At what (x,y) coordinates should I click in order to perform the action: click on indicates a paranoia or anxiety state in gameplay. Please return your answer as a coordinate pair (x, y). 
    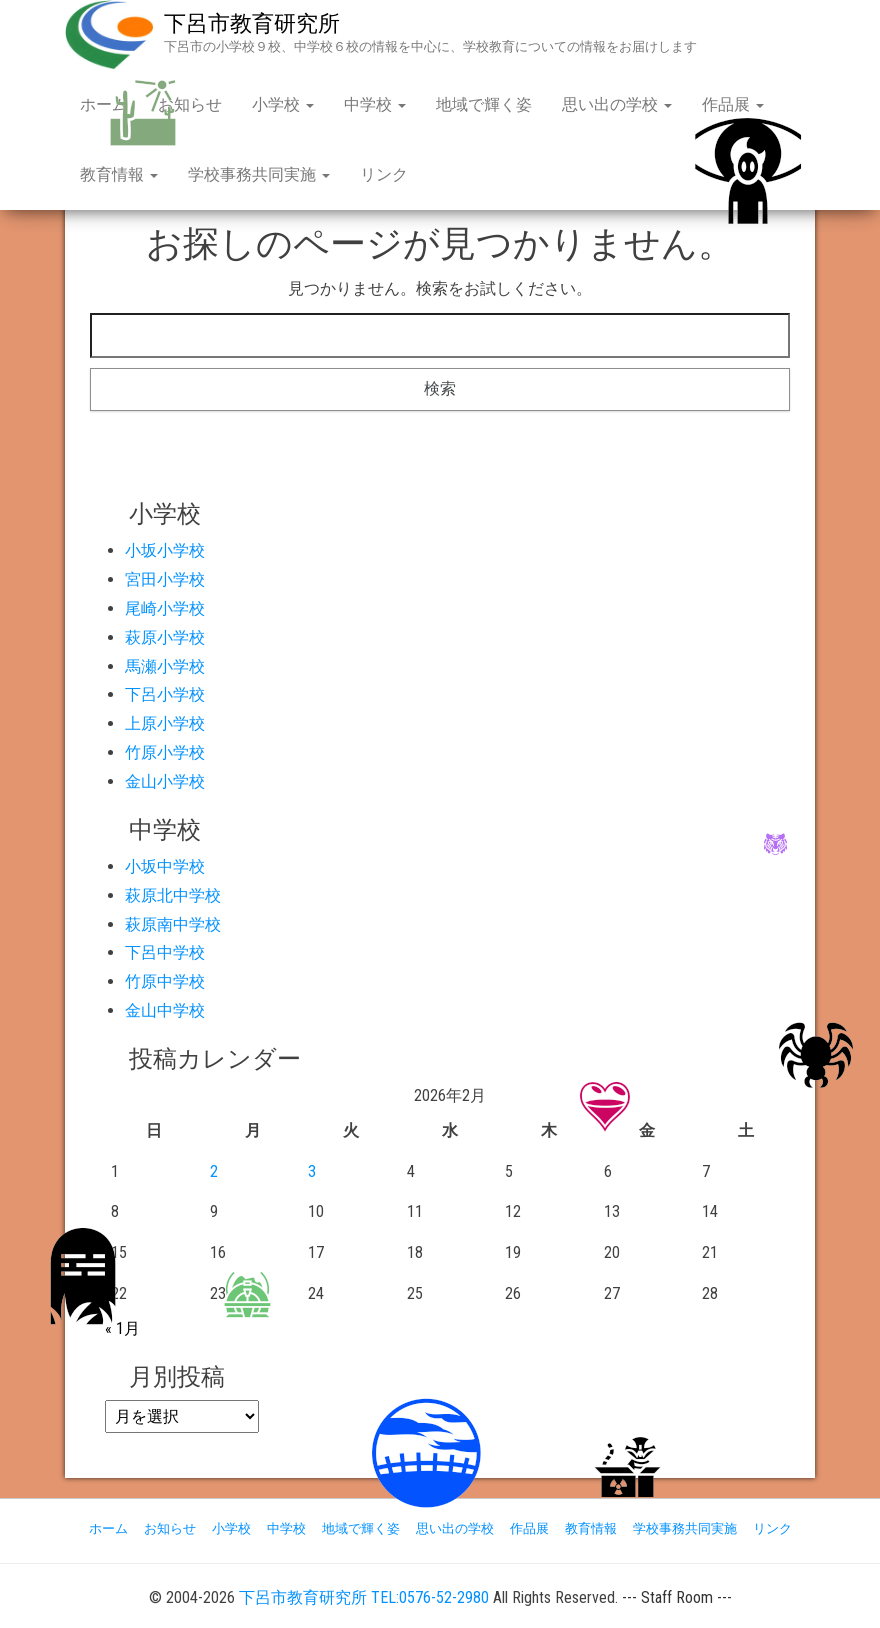
    Looking at the image, I should click on (748, 171).